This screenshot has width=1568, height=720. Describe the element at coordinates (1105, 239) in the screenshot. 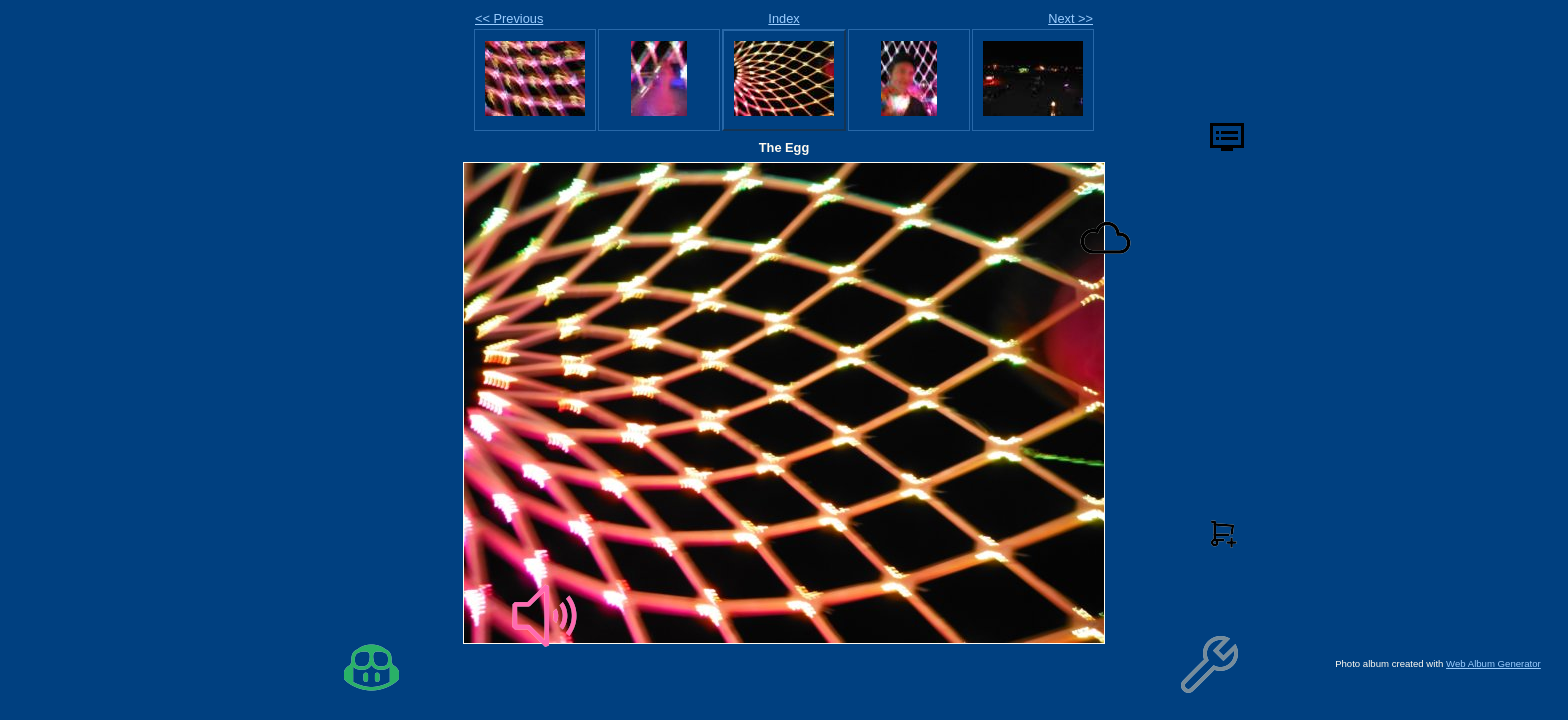

I see `access cloud storage` at that location.